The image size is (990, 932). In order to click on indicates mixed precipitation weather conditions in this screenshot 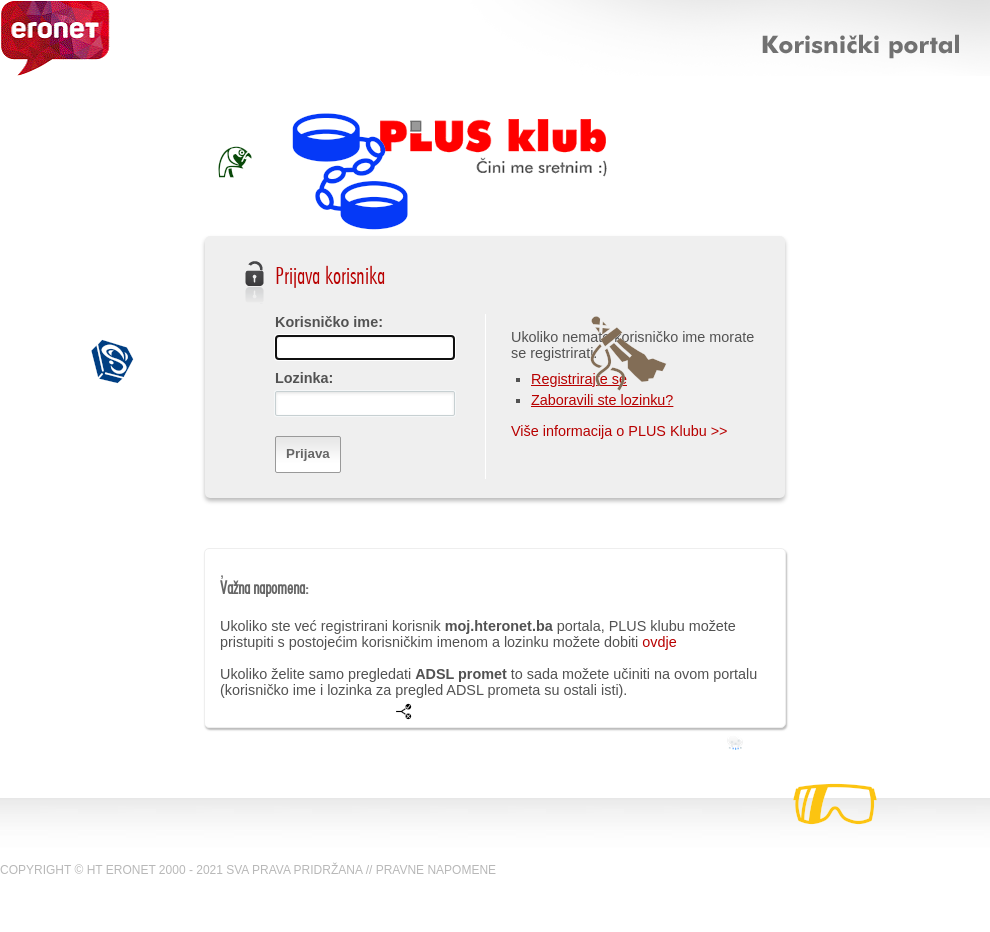, I will do `click(735, 742)`.